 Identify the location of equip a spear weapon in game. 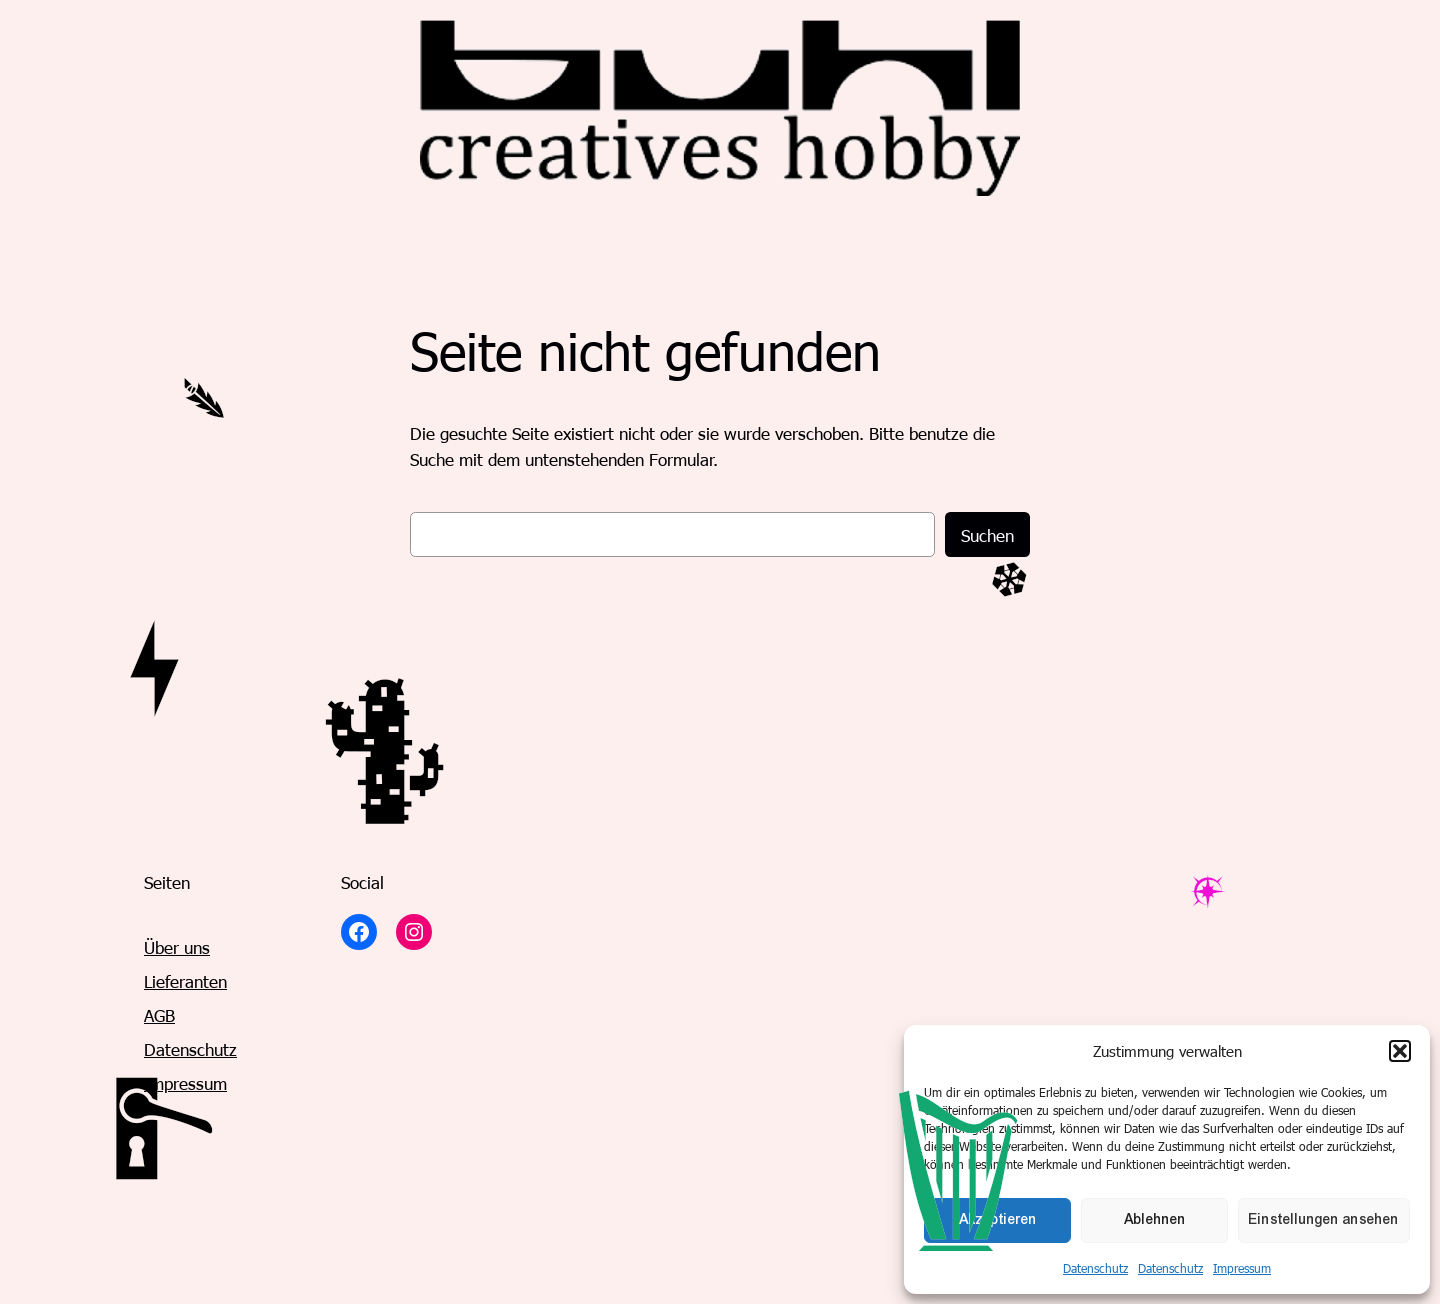
(204, 398).